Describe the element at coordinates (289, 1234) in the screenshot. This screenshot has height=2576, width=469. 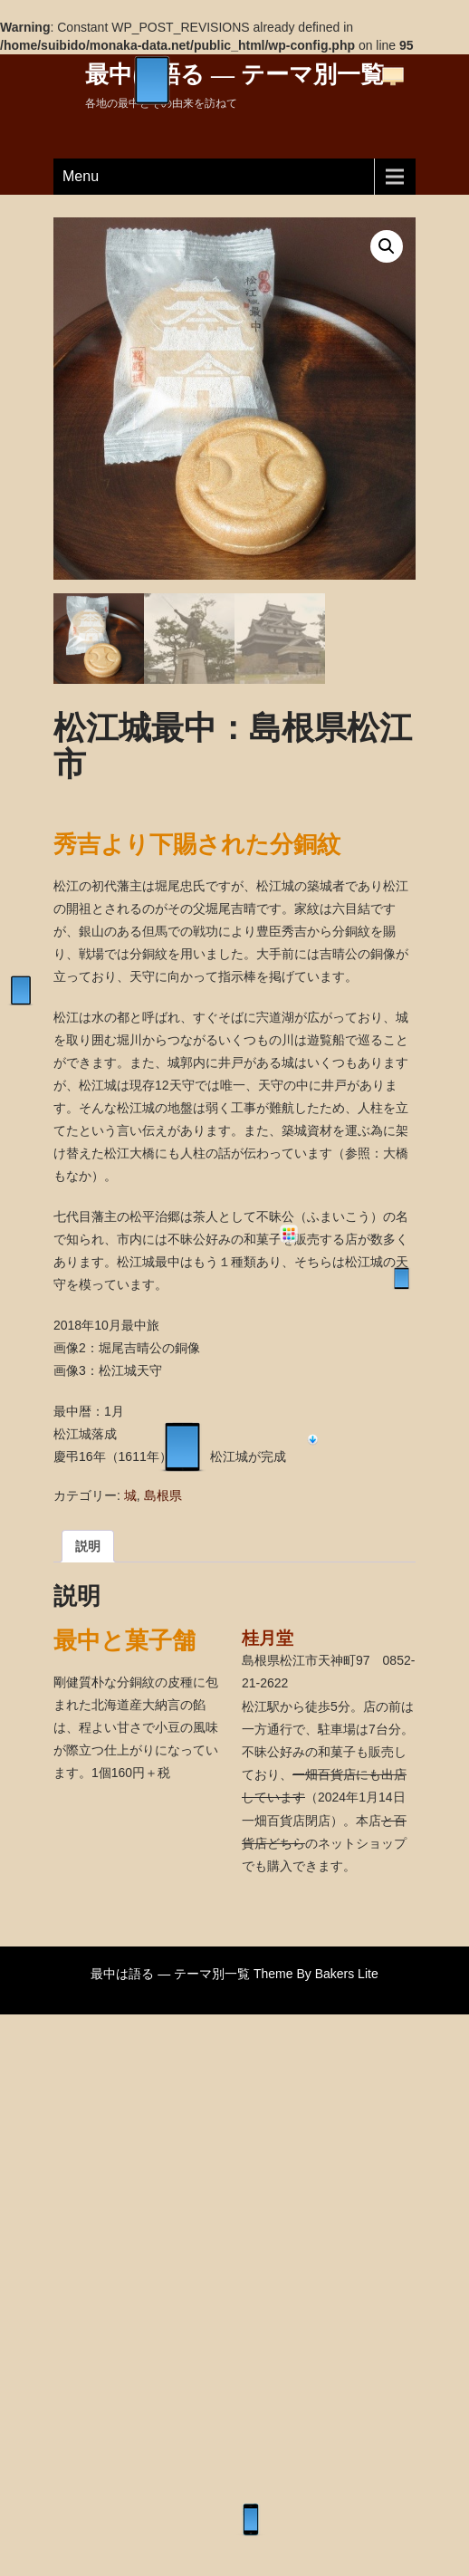
I see `open the app launcher to view all applications` at that location.